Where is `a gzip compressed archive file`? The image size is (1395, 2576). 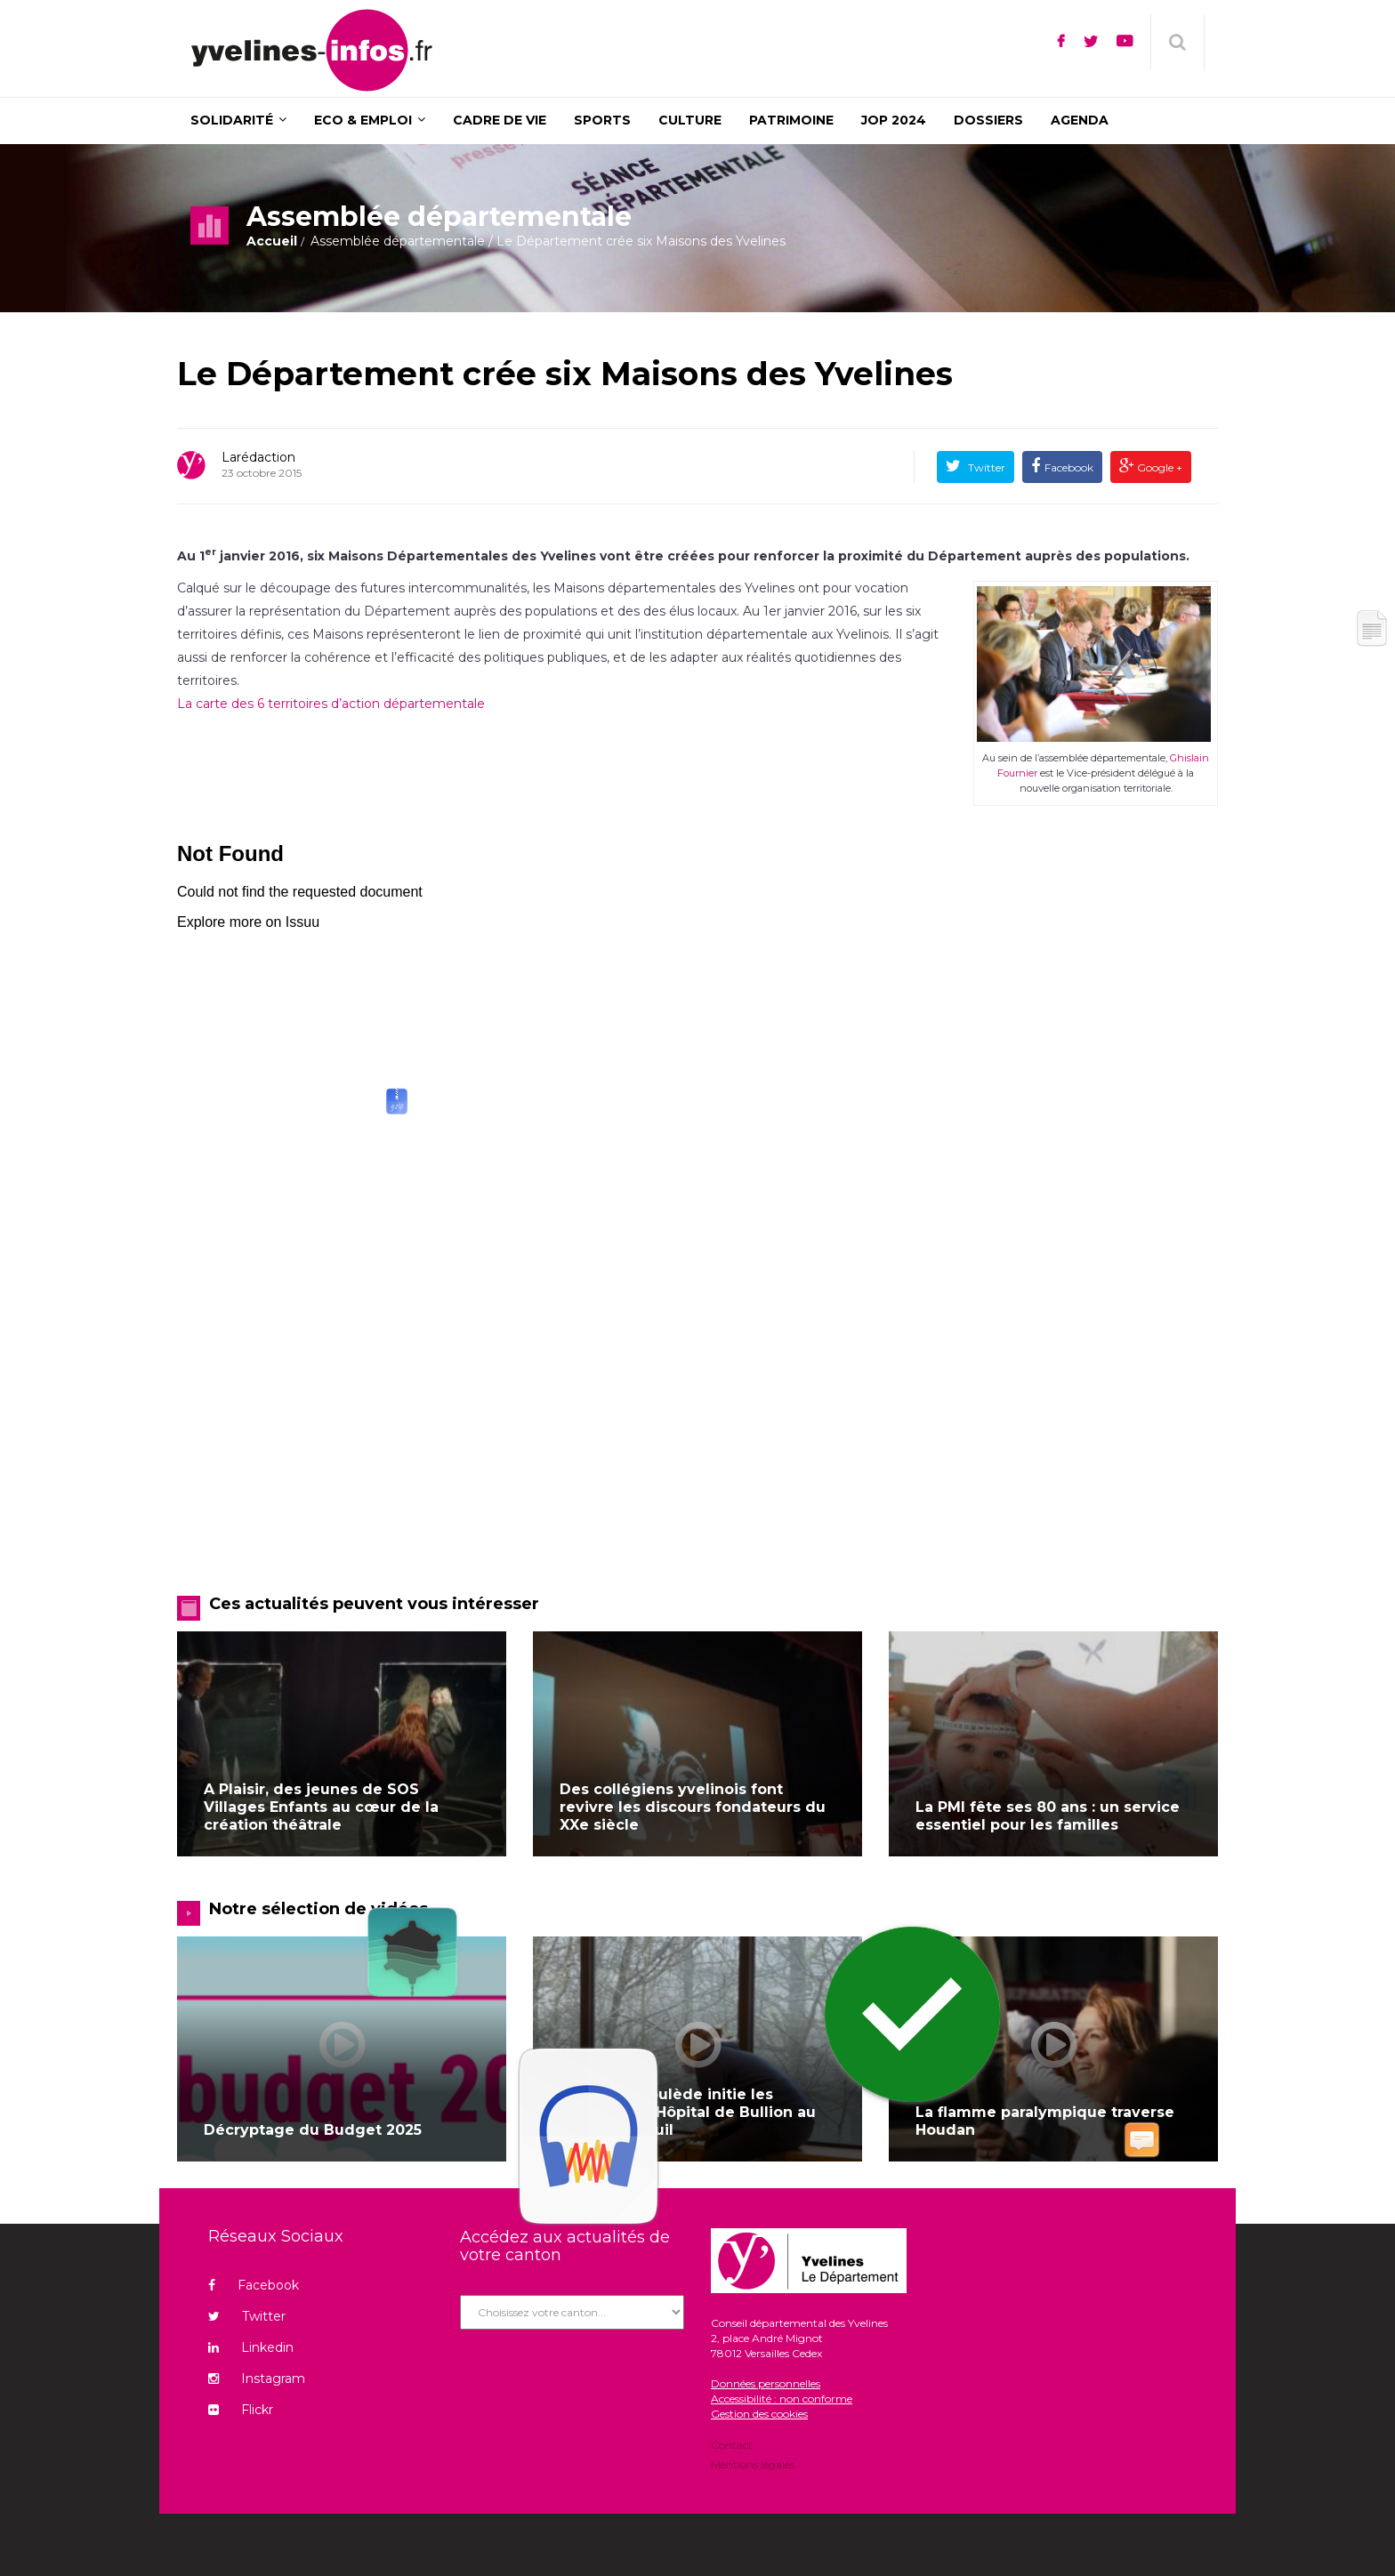 a gzip compressed archive file is located at coordinates (397, 1101).